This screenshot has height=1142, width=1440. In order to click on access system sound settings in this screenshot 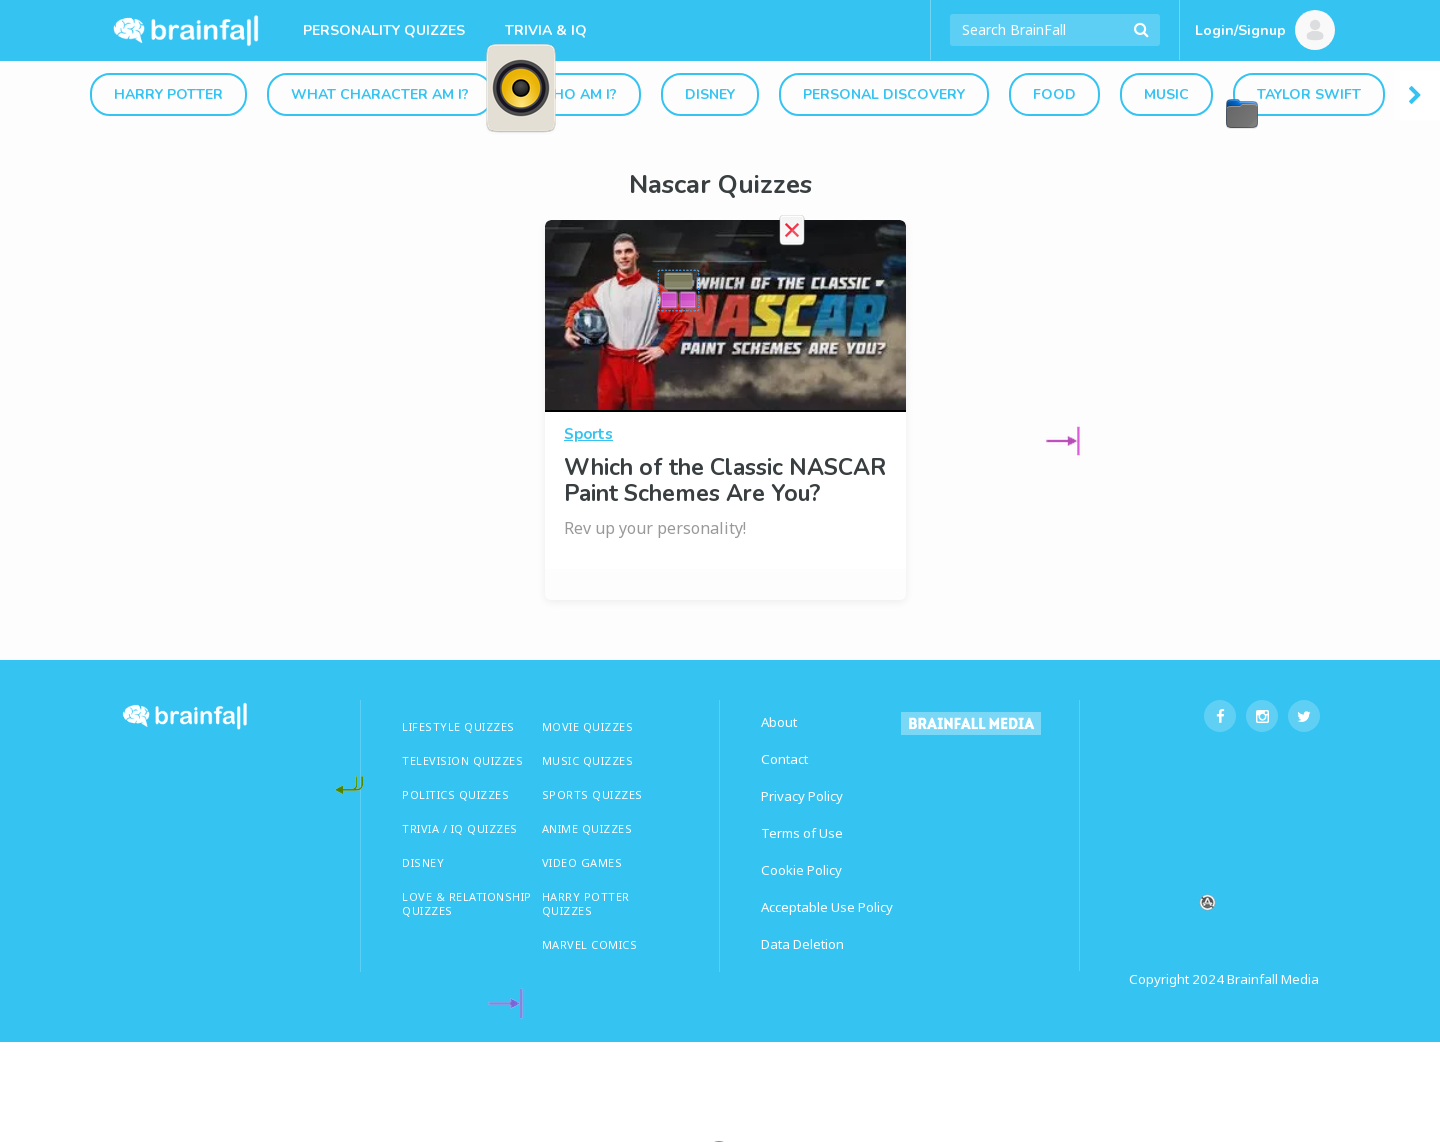, I will do `click(521, 88)`.